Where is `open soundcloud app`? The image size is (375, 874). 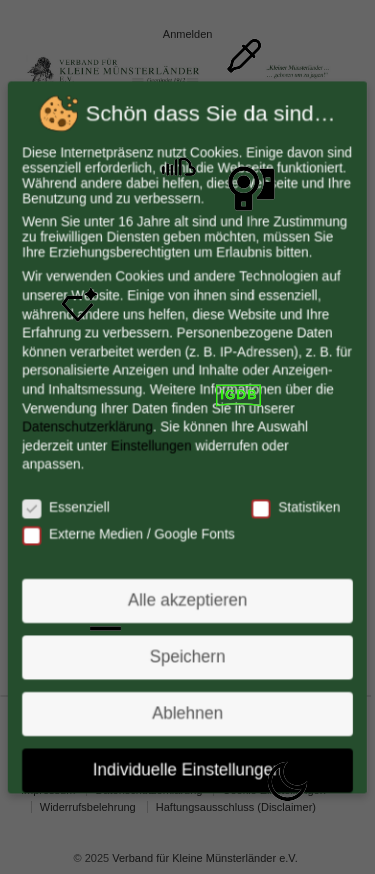
open soundcloud app is located at coordinates (179, 166).